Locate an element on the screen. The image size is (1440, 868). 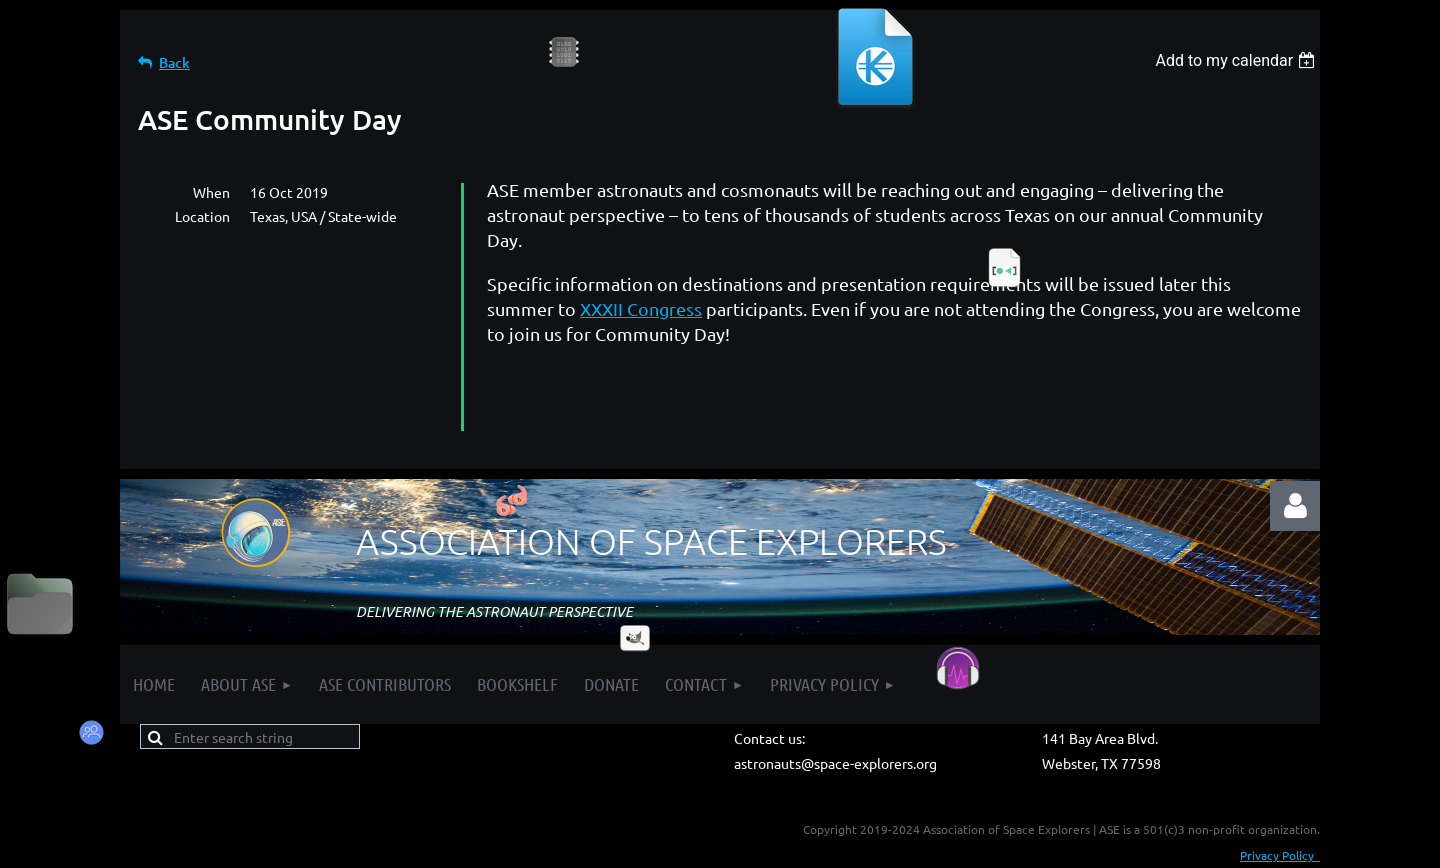
manage user accounts and settings is located at coordinates (91, 732).